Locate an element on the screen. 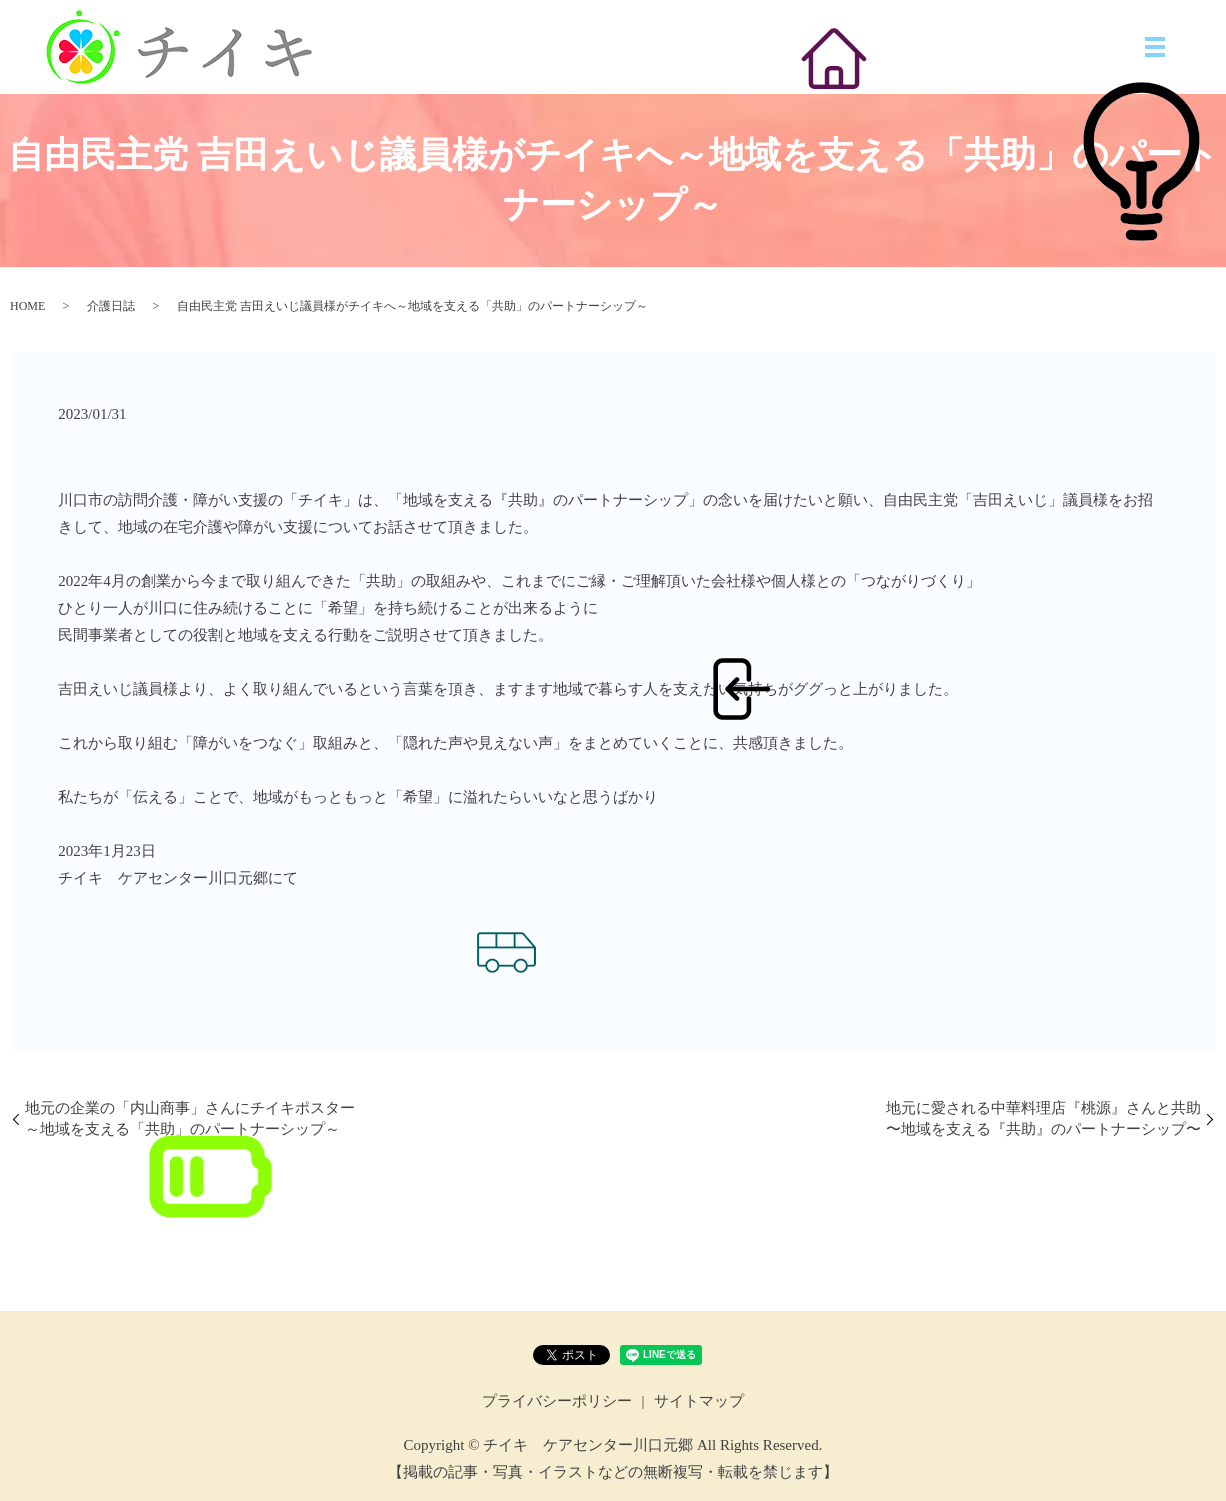 The width and height of the screenshot is (1226, 1501). navigate to home screen is located at coordinates (834, 59).